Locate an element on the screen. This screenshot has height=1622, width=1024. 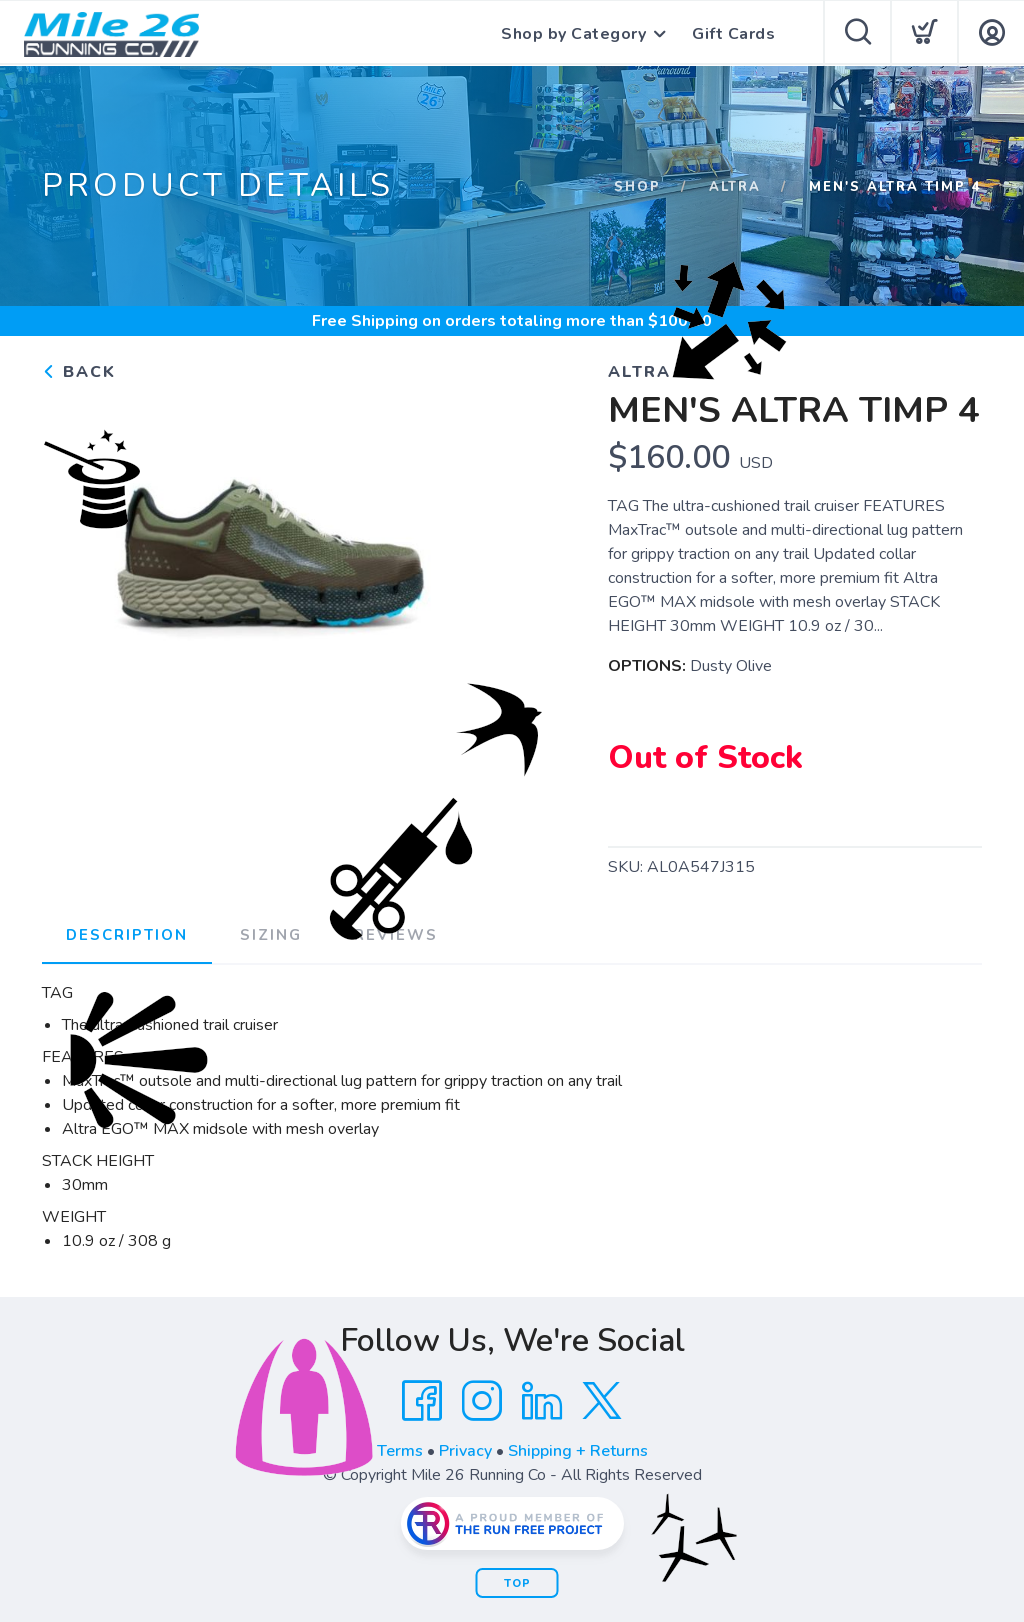
access magic or special effects features is located at coordinates (92, 479).